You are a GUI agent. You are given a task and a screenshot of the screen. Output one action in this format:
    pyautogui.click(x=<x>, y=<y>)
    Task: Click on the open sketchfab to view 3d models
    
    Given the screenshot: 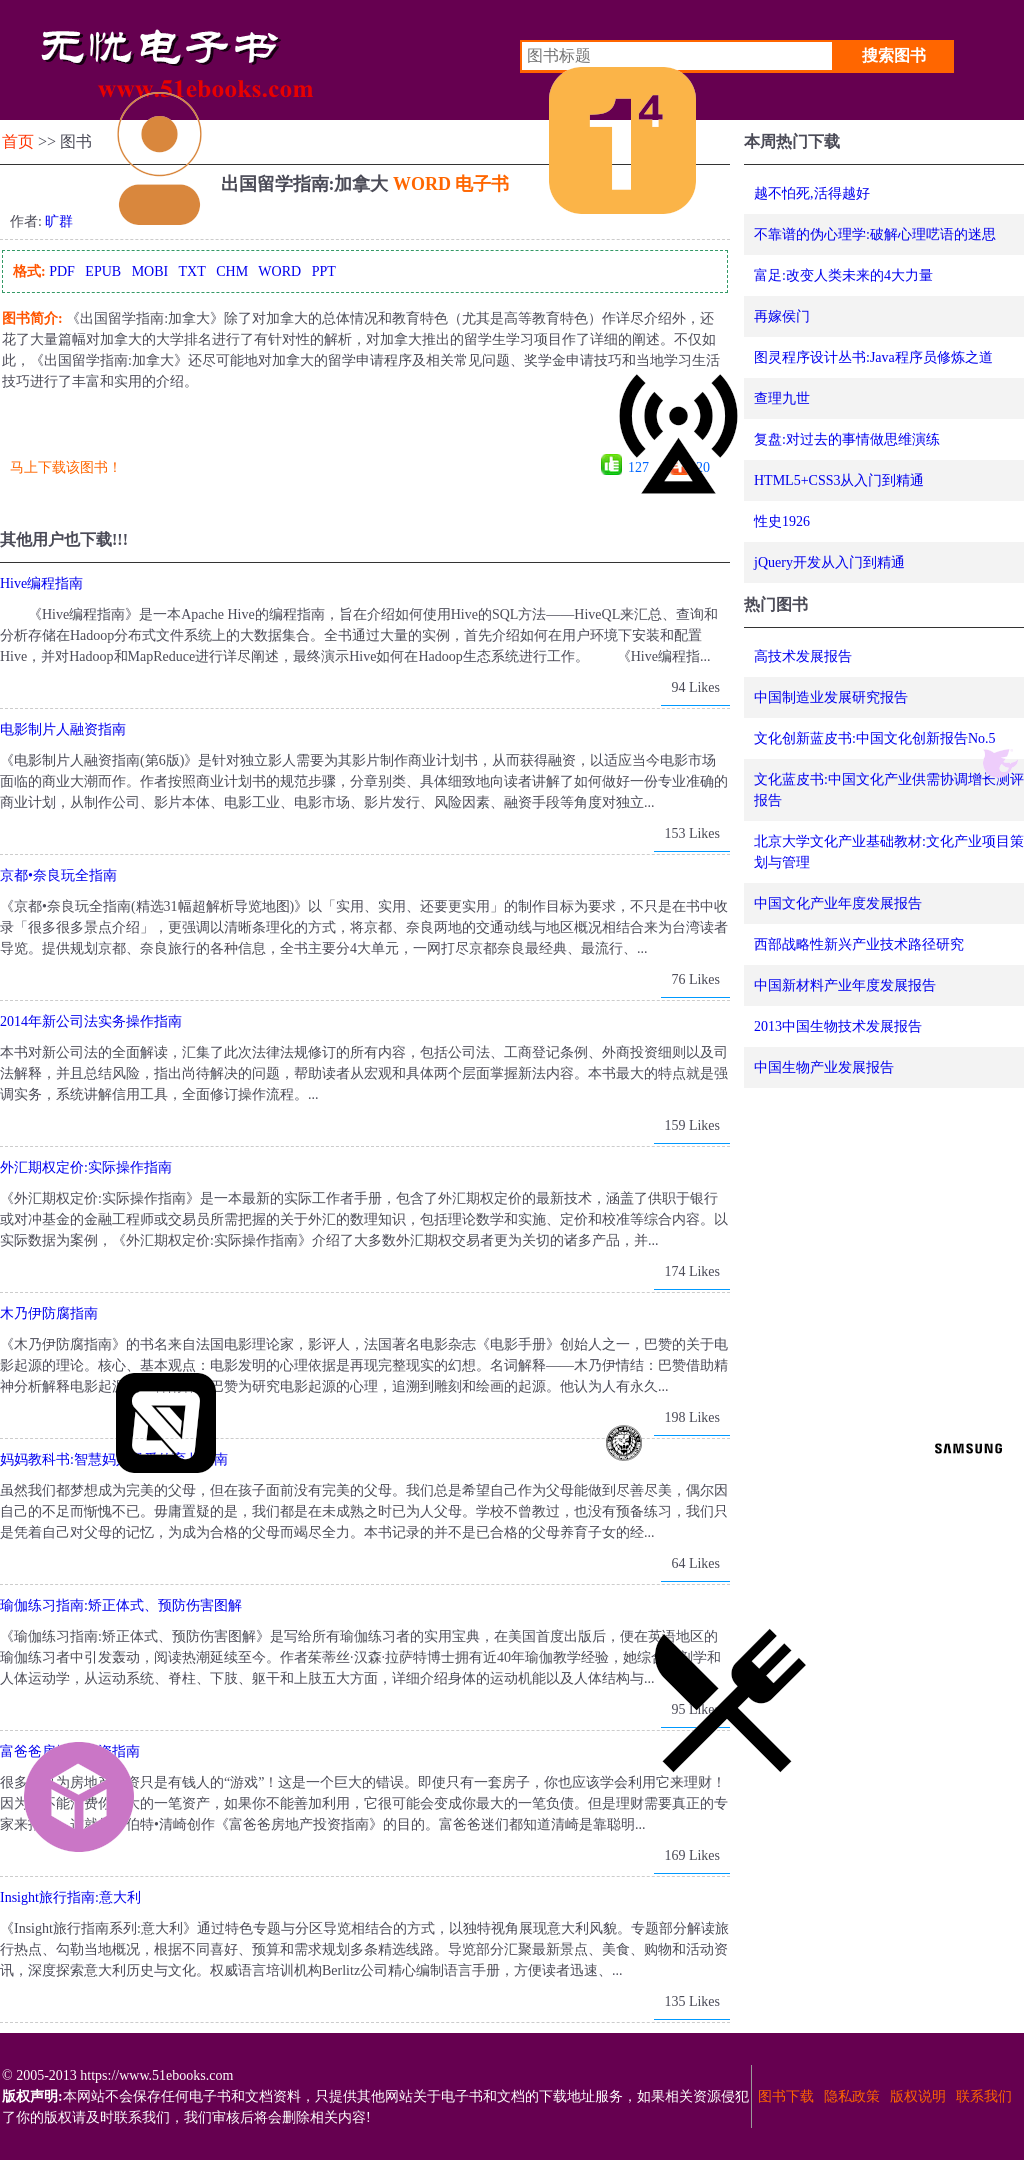 What is the action you would take?
    pyautogui.click(x=79, y=1797)
    